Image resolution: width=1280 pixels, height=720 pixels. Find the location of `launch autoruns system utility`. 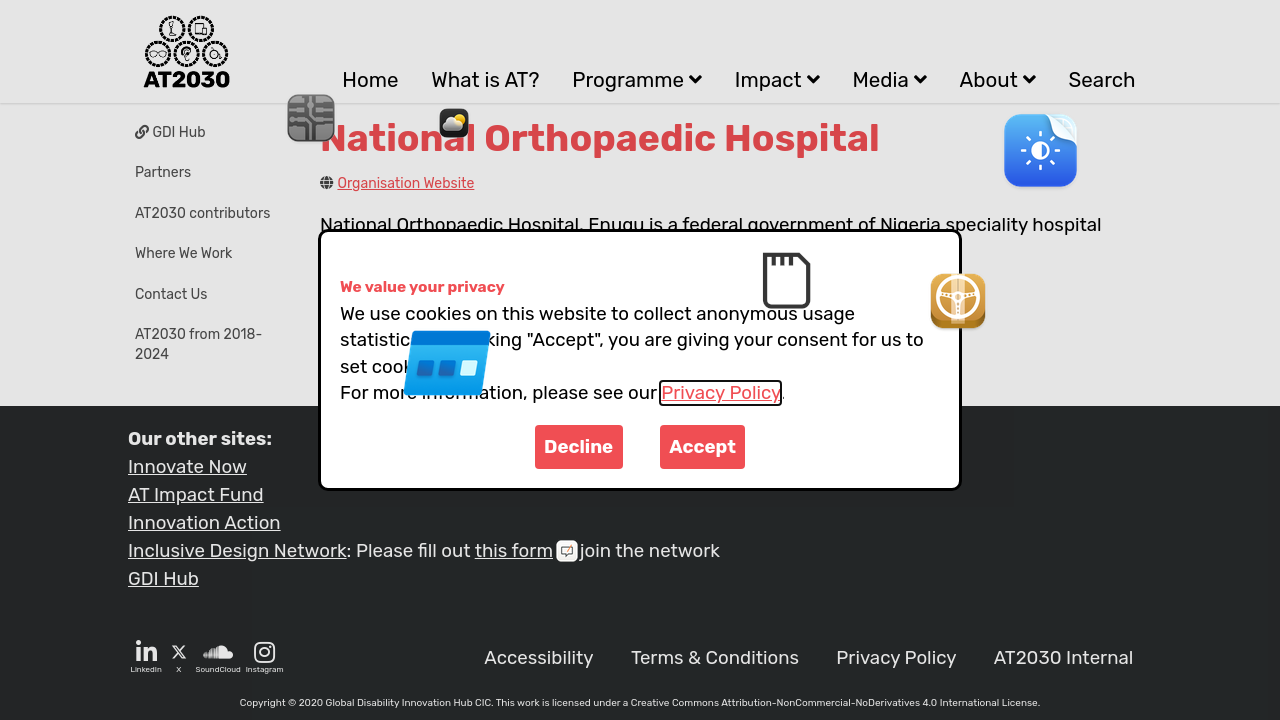

launch autoruns system utility is located at coordinates (447, 363).